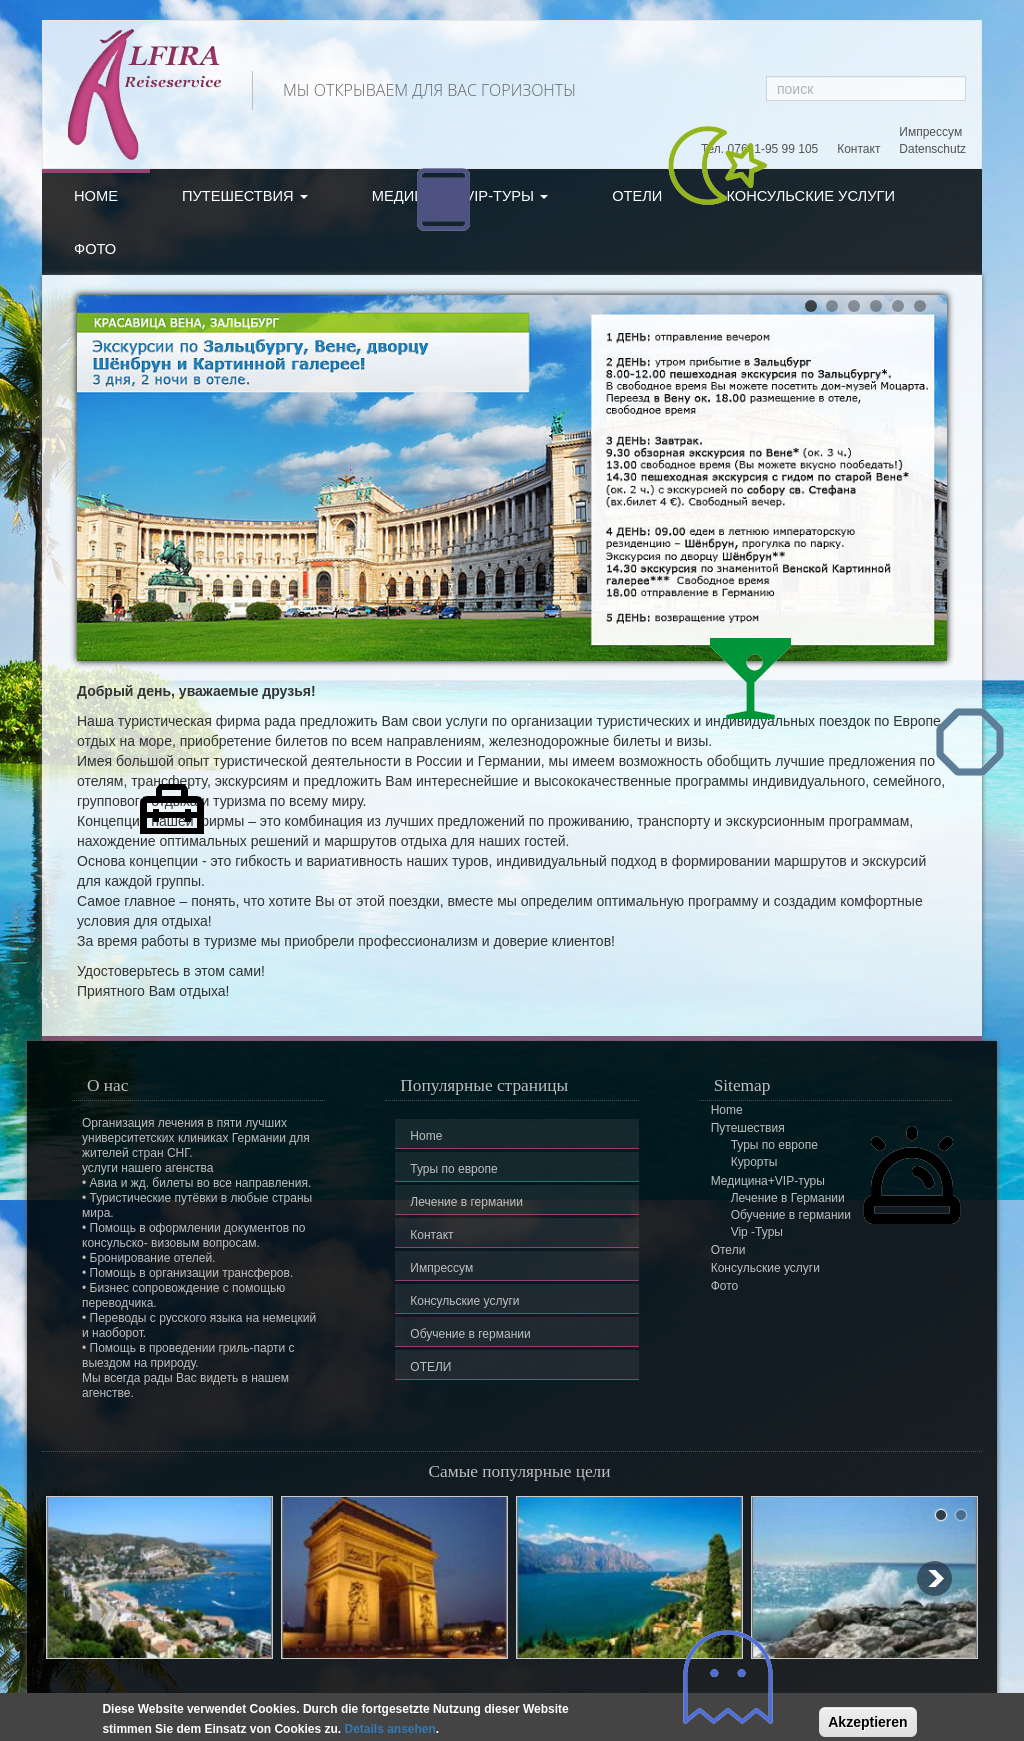 The image size is (1024, 1741). Describe the element at coordinates (750, 678) in the screenshot. I see `view drink menu or beverage options` at that location.